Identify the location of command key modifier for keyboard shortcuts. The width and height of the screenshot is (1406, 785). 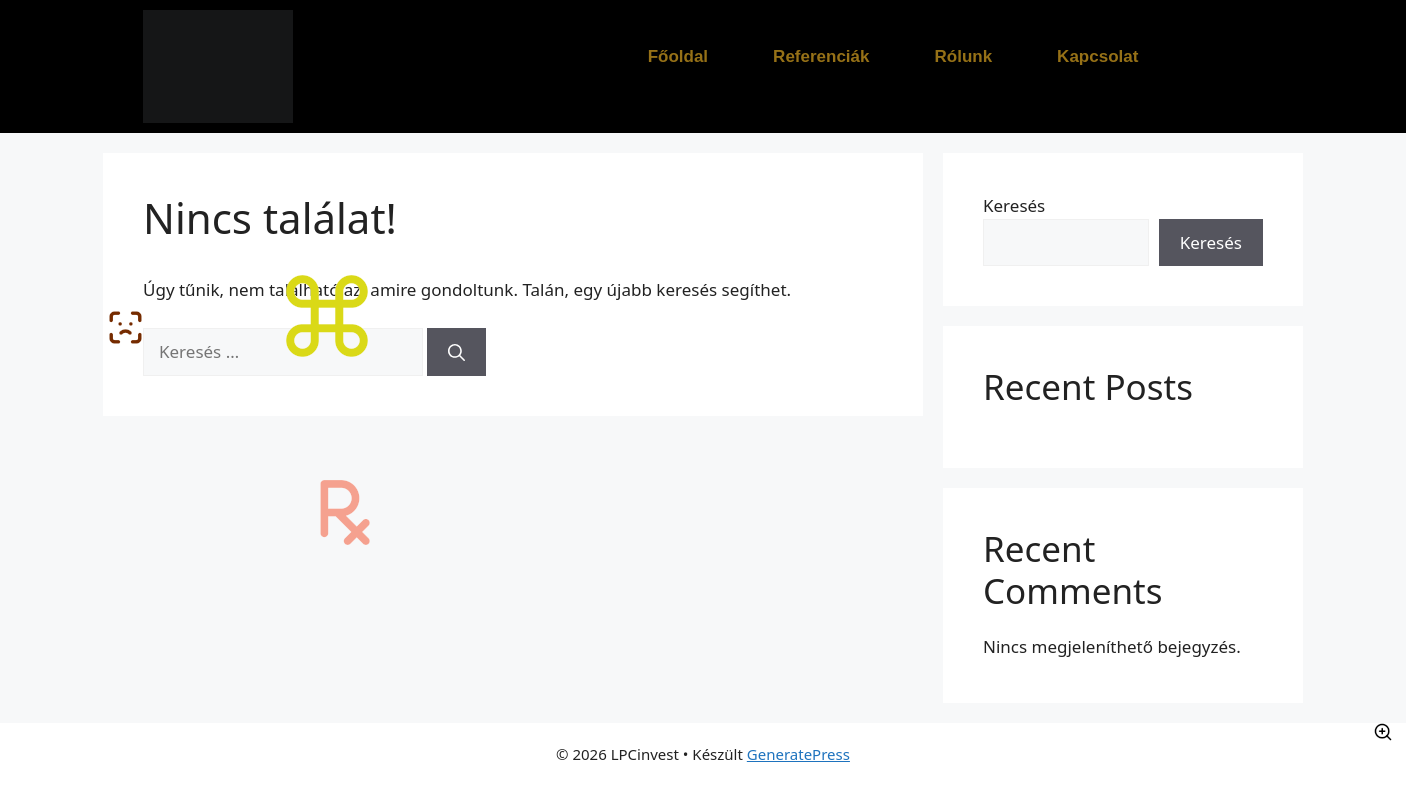
(327, 316).